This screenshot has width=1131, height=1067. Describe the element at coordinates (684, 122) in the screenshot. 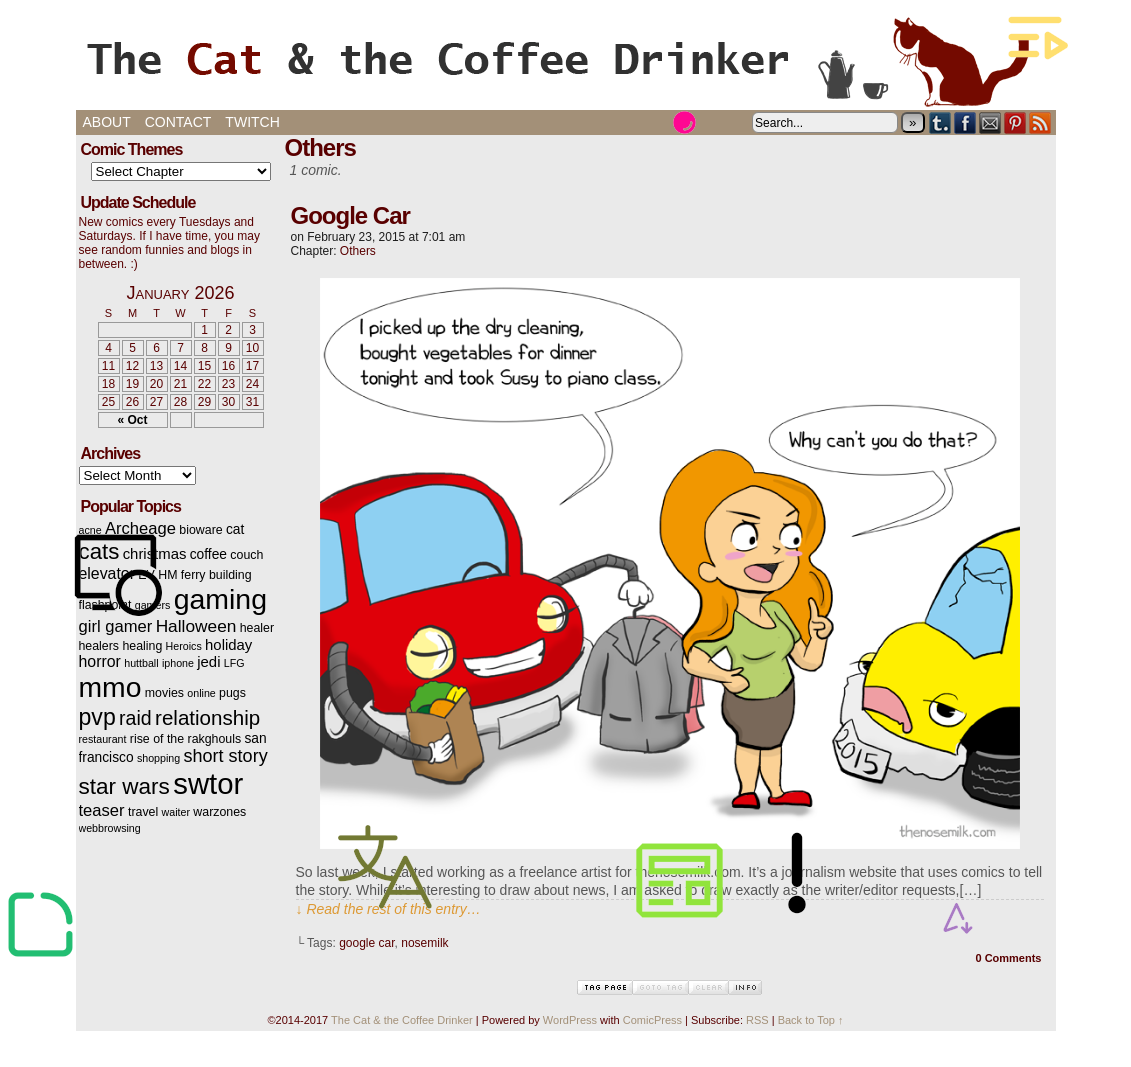

I see `apply inner shadow effect to bottom-right corner` at that location.